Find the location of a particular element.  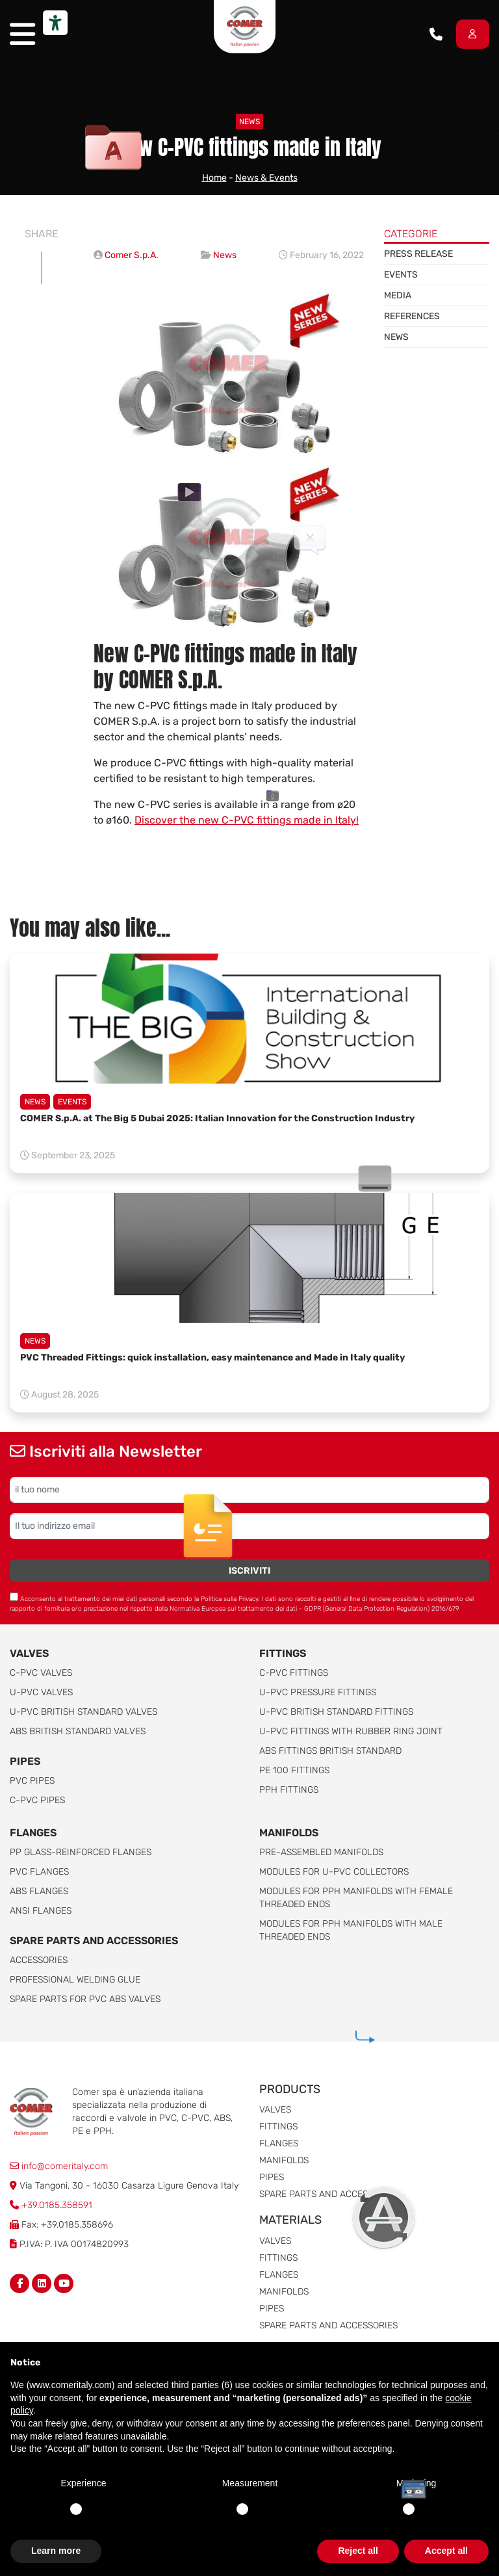

forward this email to another recipient is located at coordinates (365, 2035).